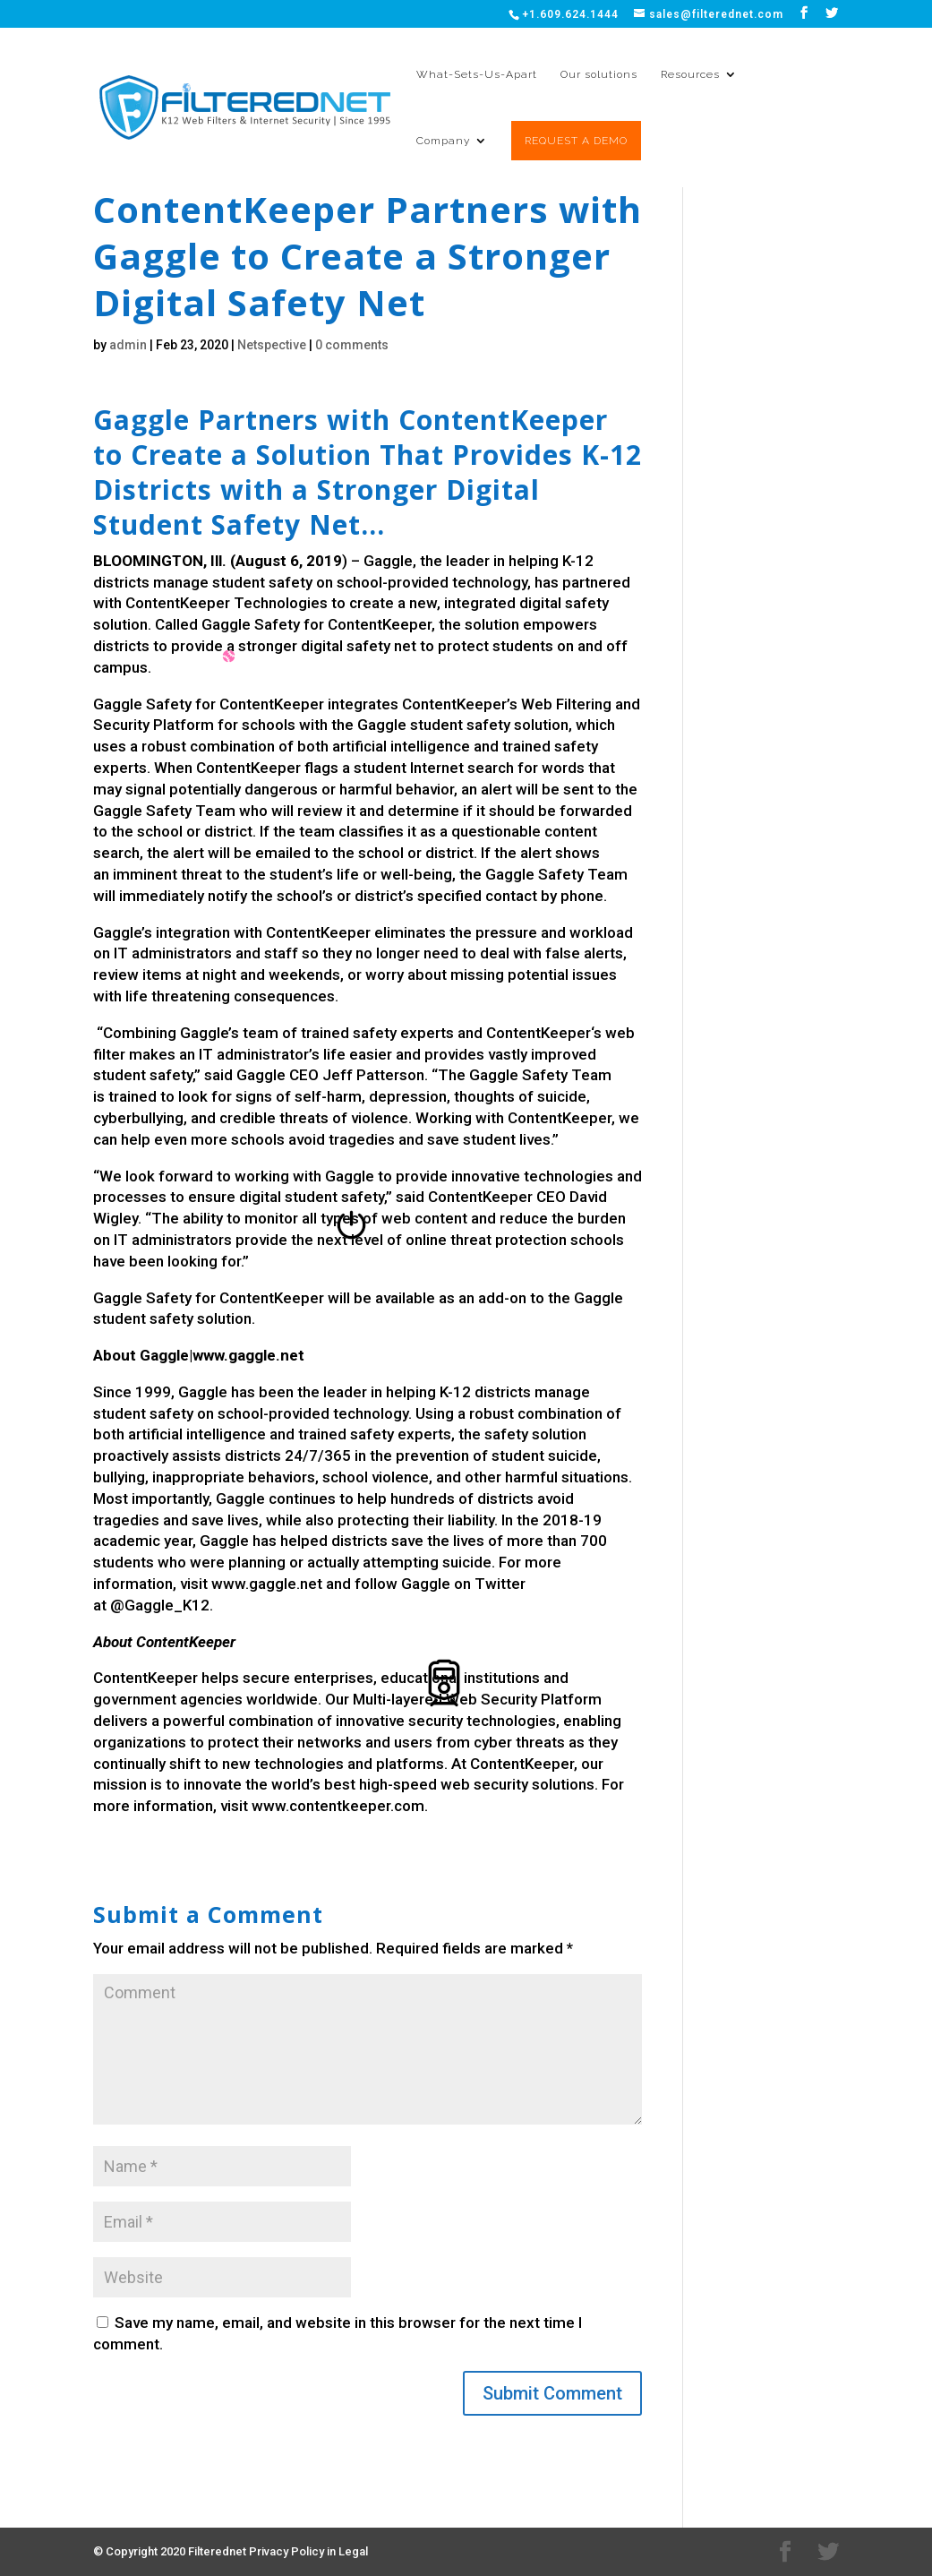 Image resolution: width=932 pixels, height=2576 pixels. I want to click on view train schedules or routes, so click(444, 1683).